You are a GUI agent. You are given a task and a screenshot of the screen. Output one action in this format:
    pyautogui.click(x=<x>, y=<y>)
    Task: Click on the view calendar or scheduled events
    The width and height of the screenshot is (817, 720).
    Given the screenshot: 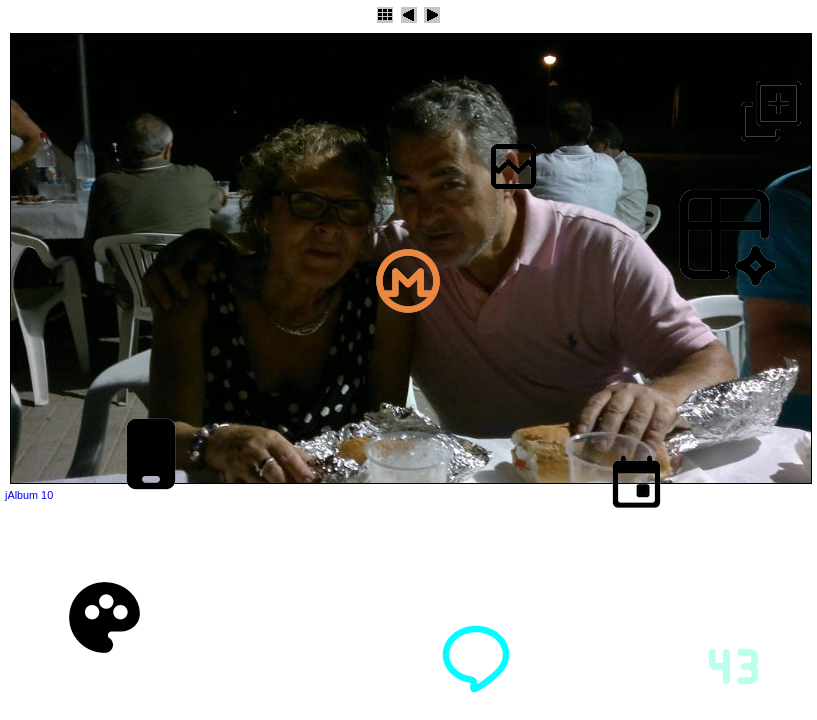 What is the action you would take?
    pyautogui.click(x=636, y=481)
    